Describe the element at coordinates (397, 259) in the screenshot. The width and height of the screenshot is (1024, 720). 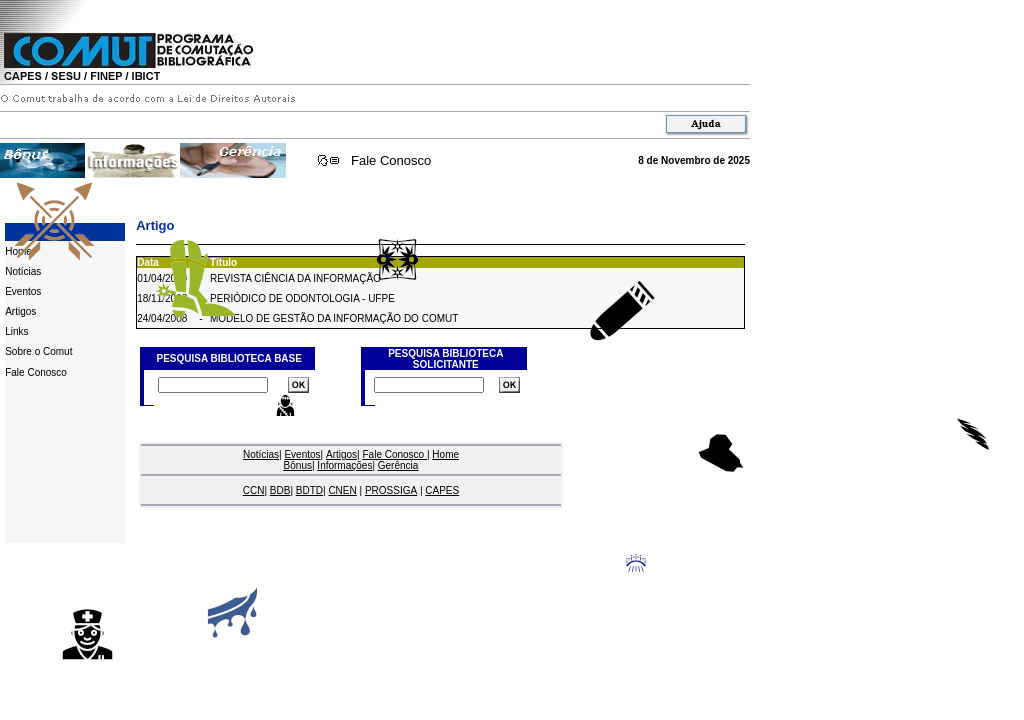
I see `decorative tile or pattern element` at that location.